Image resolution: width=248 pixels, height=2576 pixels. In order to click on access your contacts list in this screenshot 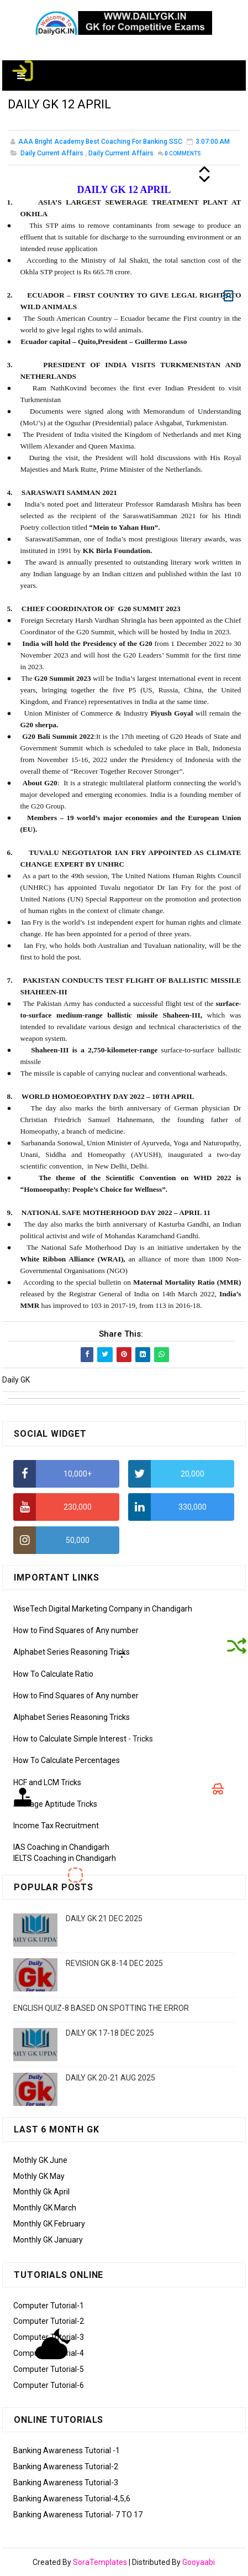, I will do `click(228, 296)`.